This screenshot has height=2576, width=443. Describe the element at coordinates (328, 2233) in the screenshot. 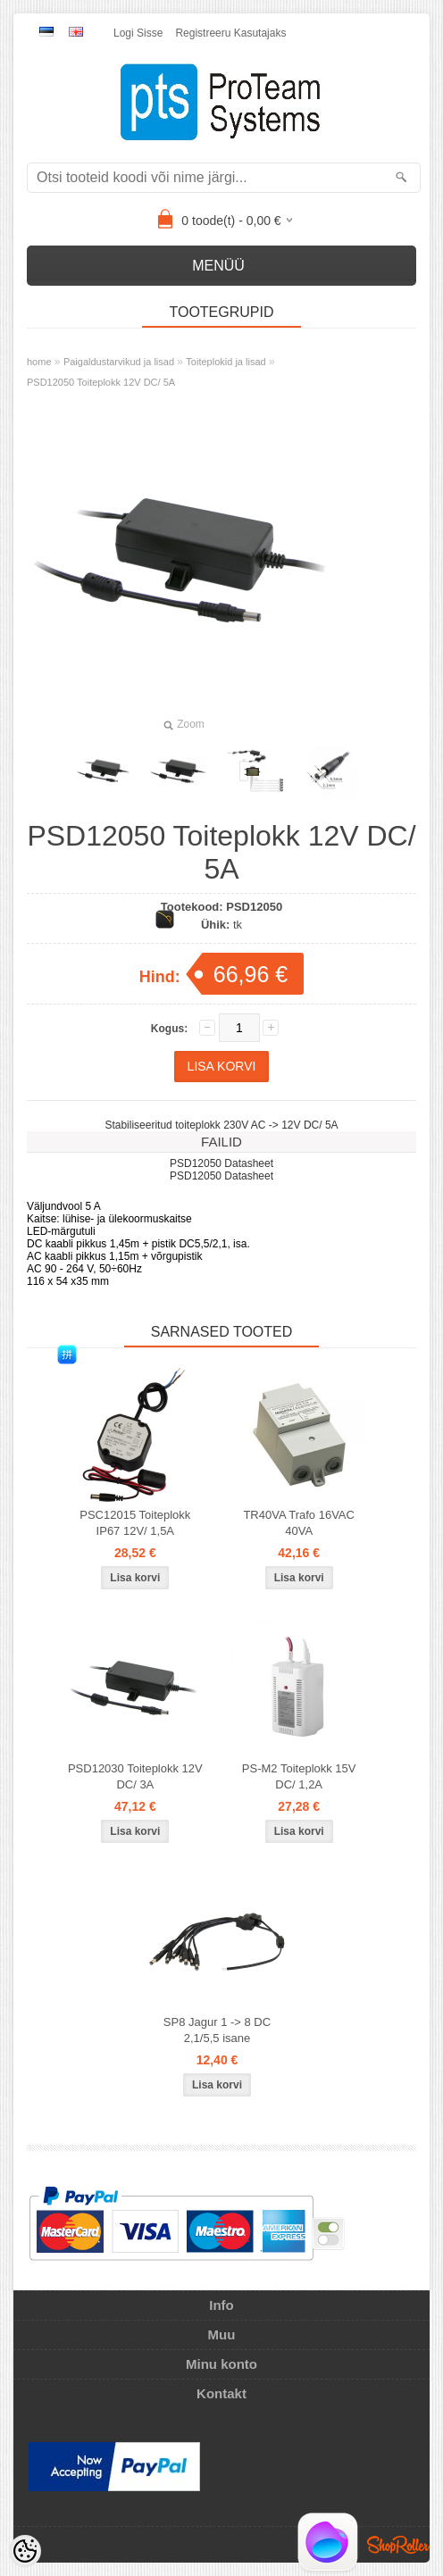

I see `open system tweaks or settings customization` at that location.